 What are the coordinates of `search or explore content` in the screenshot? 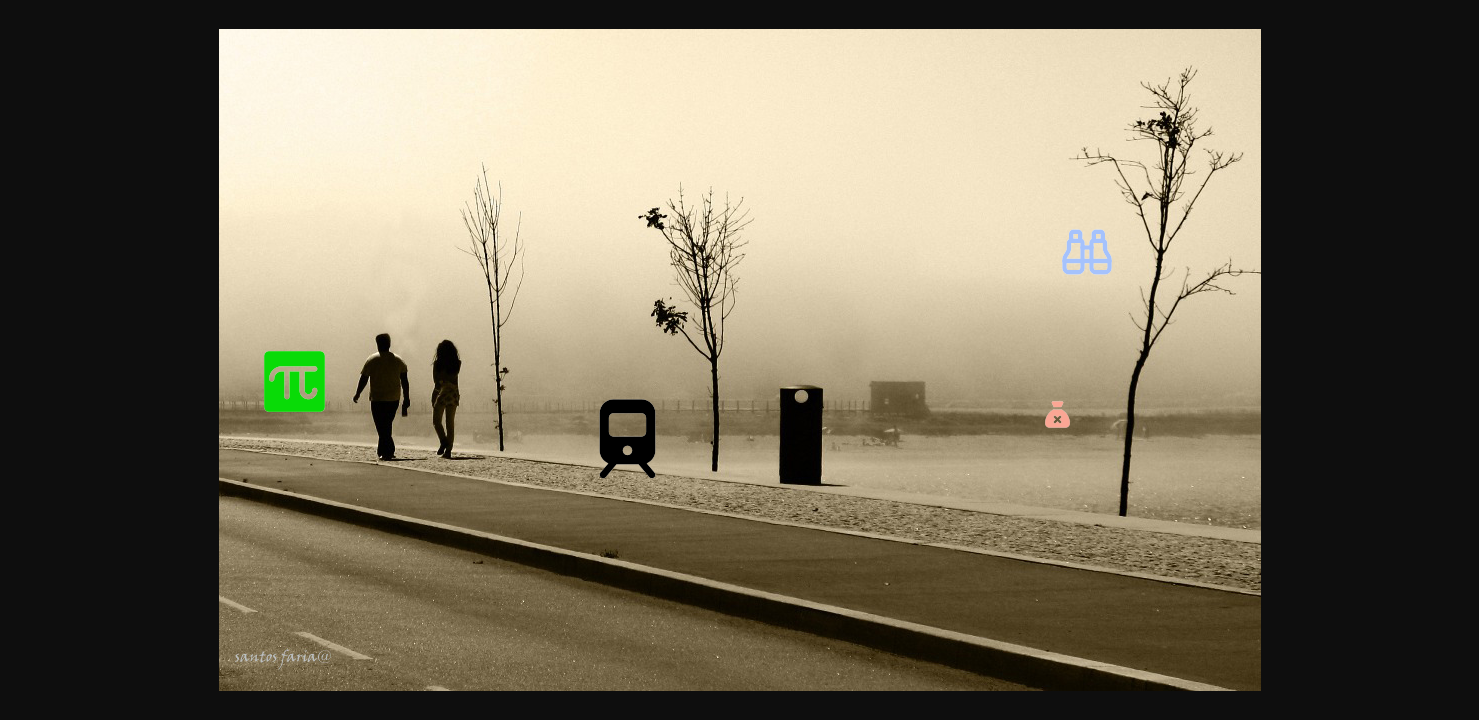 It's located at (1087, 252).